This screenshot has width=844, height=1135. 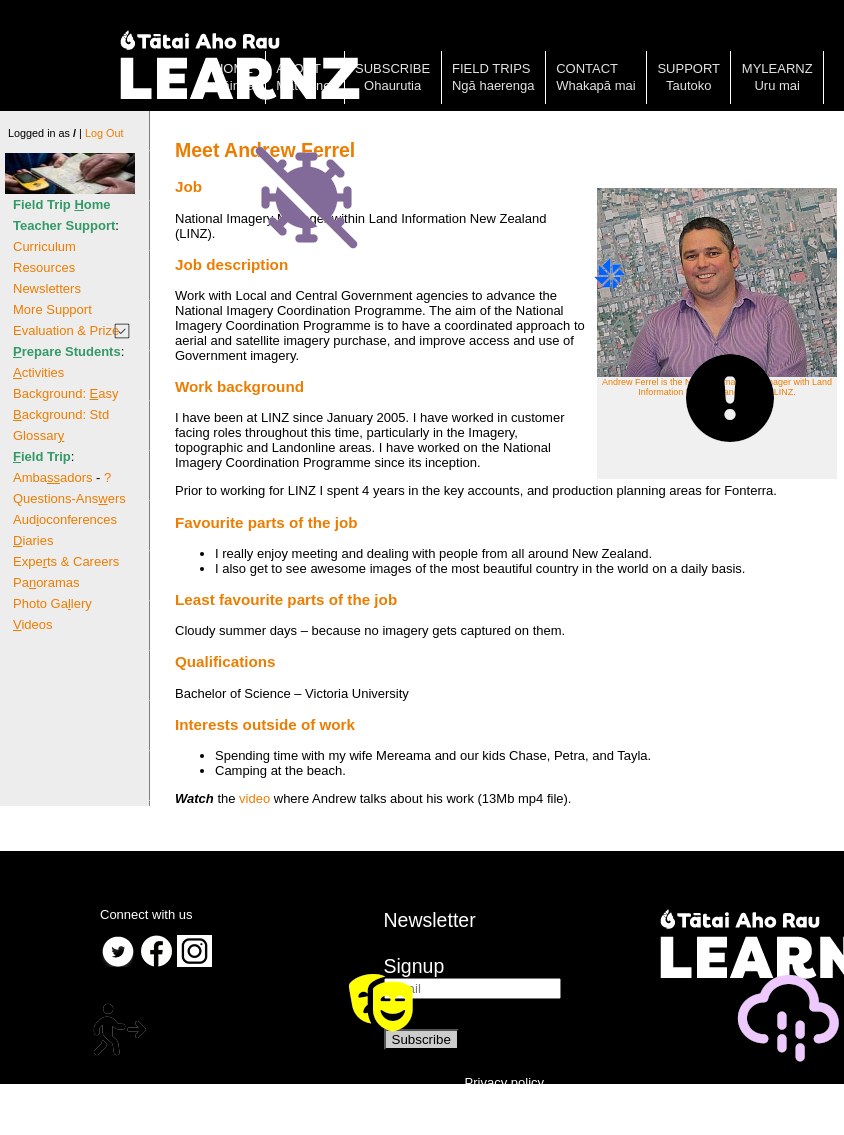 What do you see at coordinates (306, 197) in the screenshot?
I see `indicates covid-free or virus-free status` at bounding box center [306, 197].